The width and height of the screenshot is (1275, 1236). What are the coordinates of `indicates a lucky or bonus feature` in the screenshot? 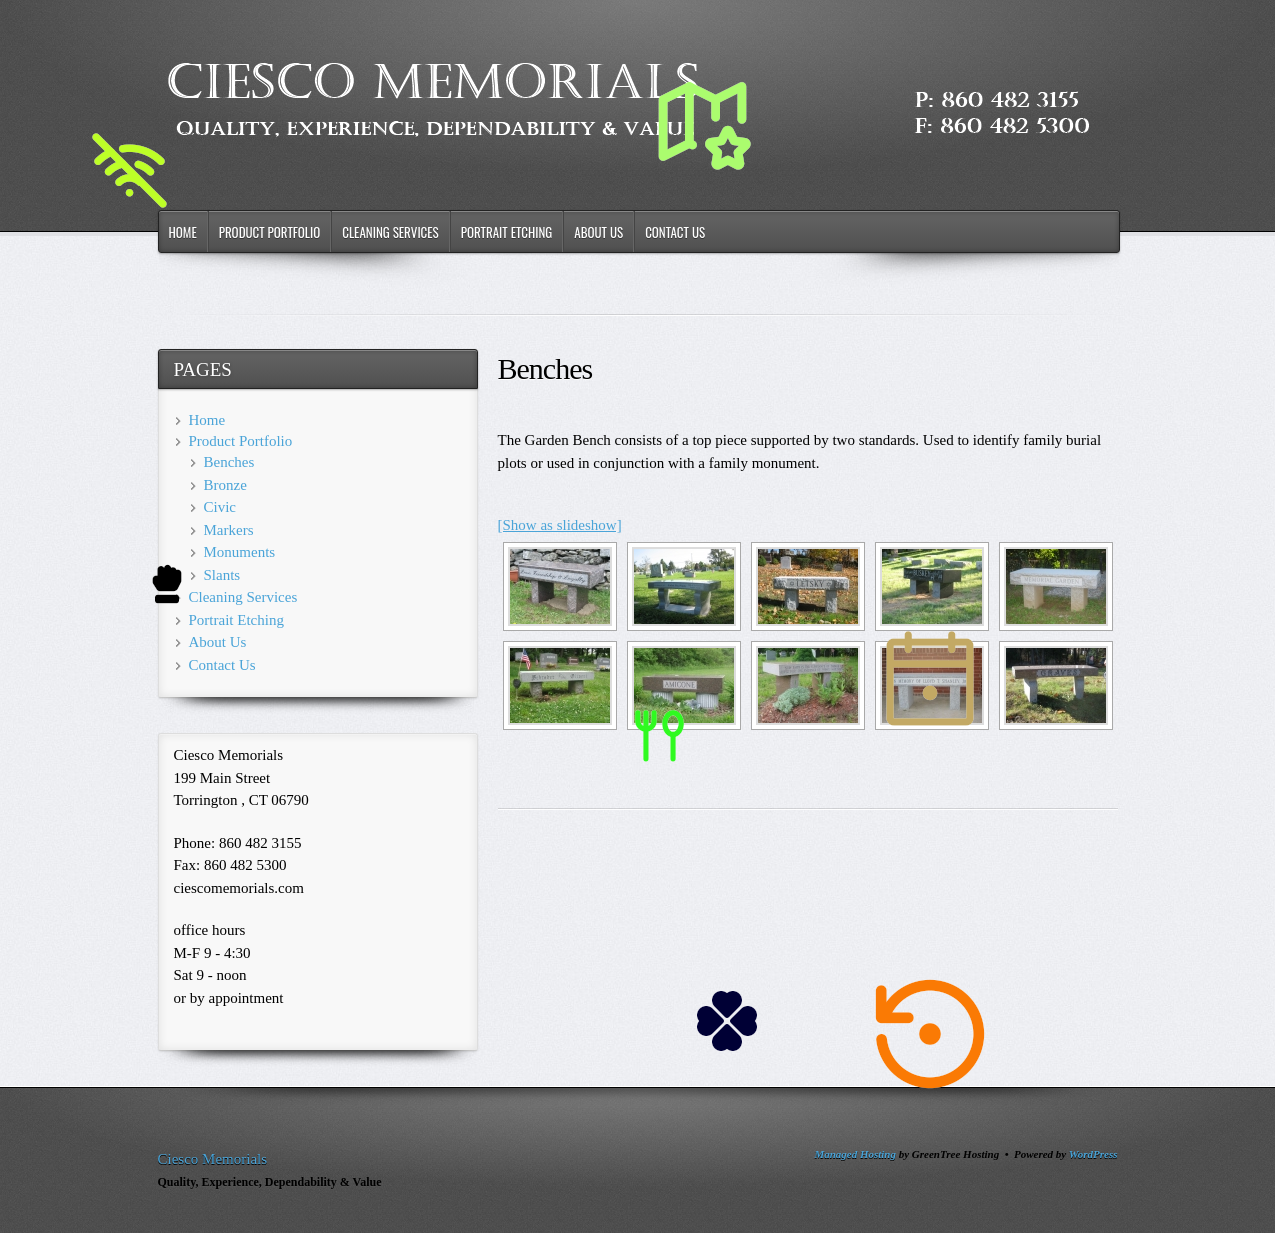 It's located at (727, 1021).